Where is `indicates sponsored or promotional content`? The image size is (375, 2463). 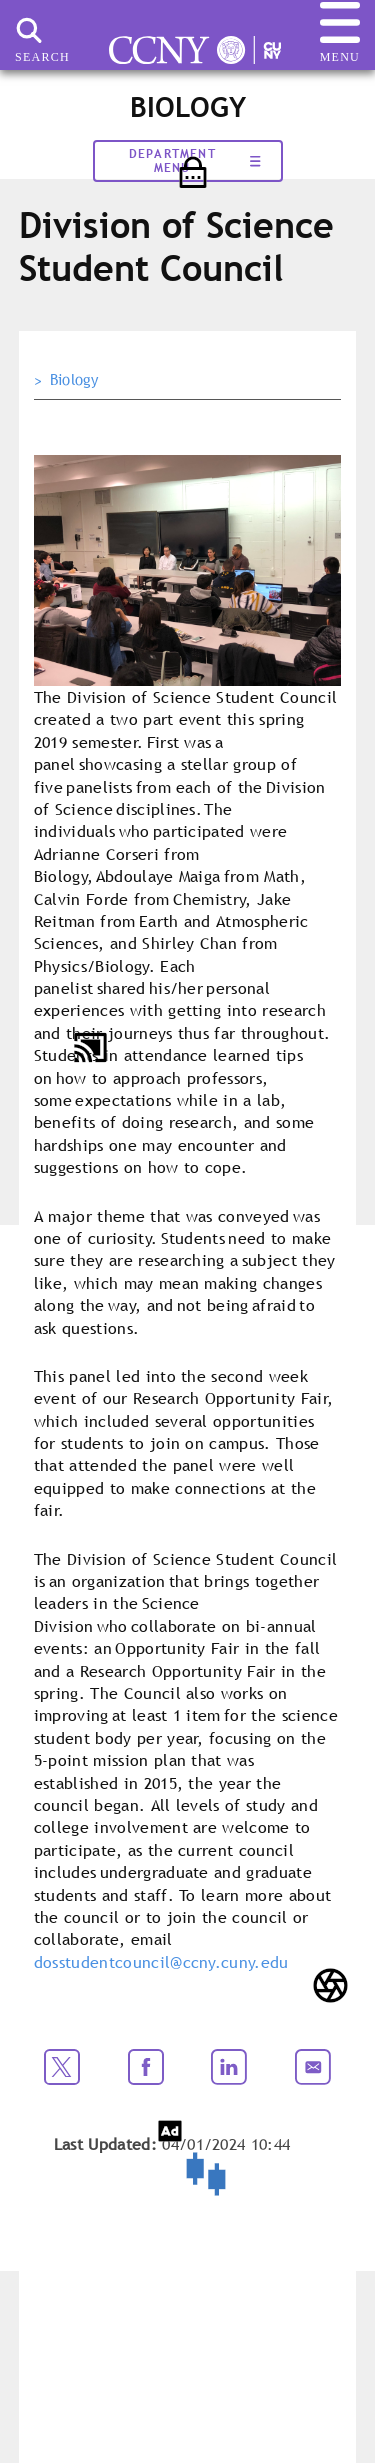
indicates sponsored or promotional content is located at coordinates (170, 2131).